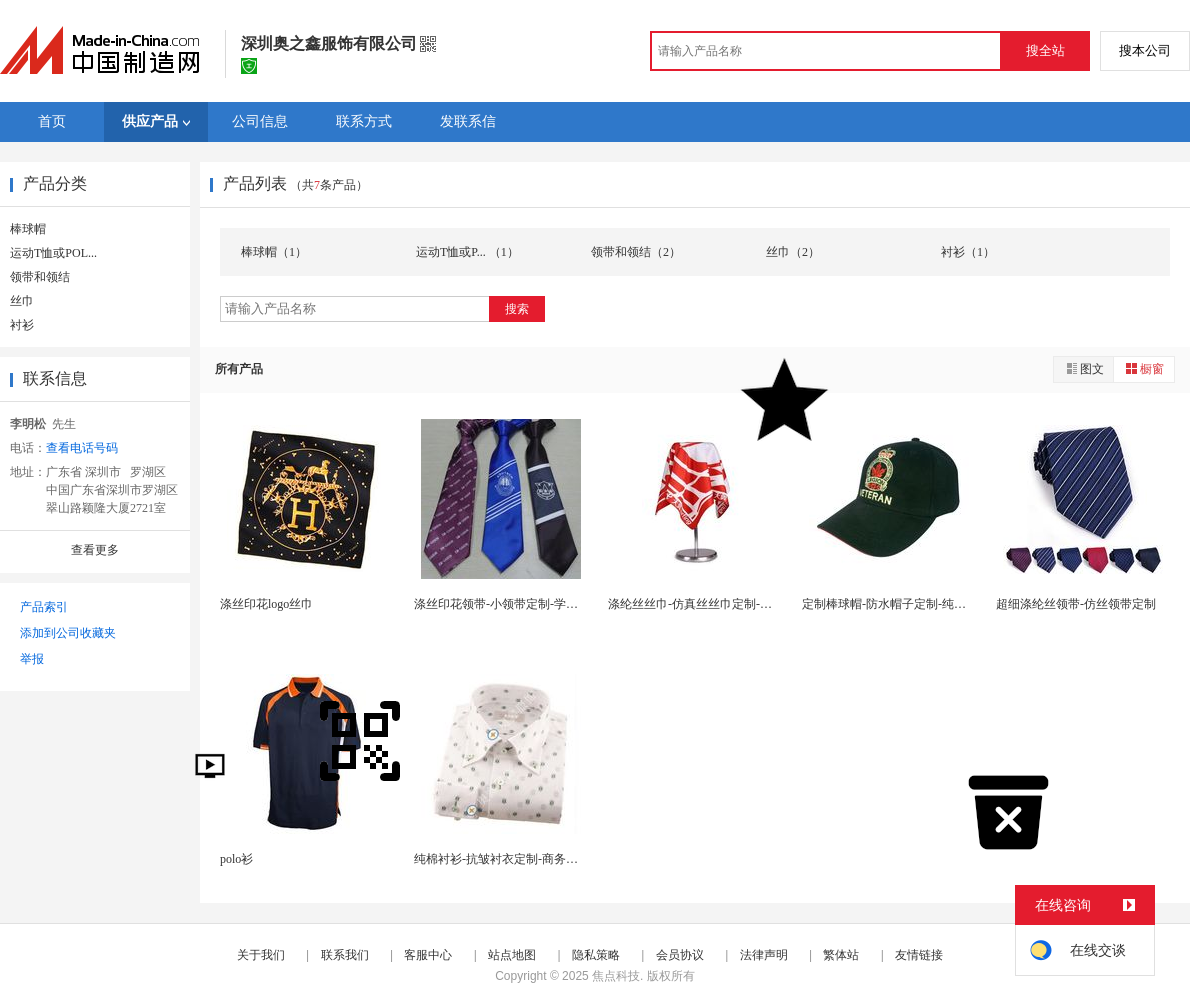 This screenshot has width=1190, height=996. Describe the element at coordinates (210, 766) in the screenshot. I see `play on-demand video content` at that location.